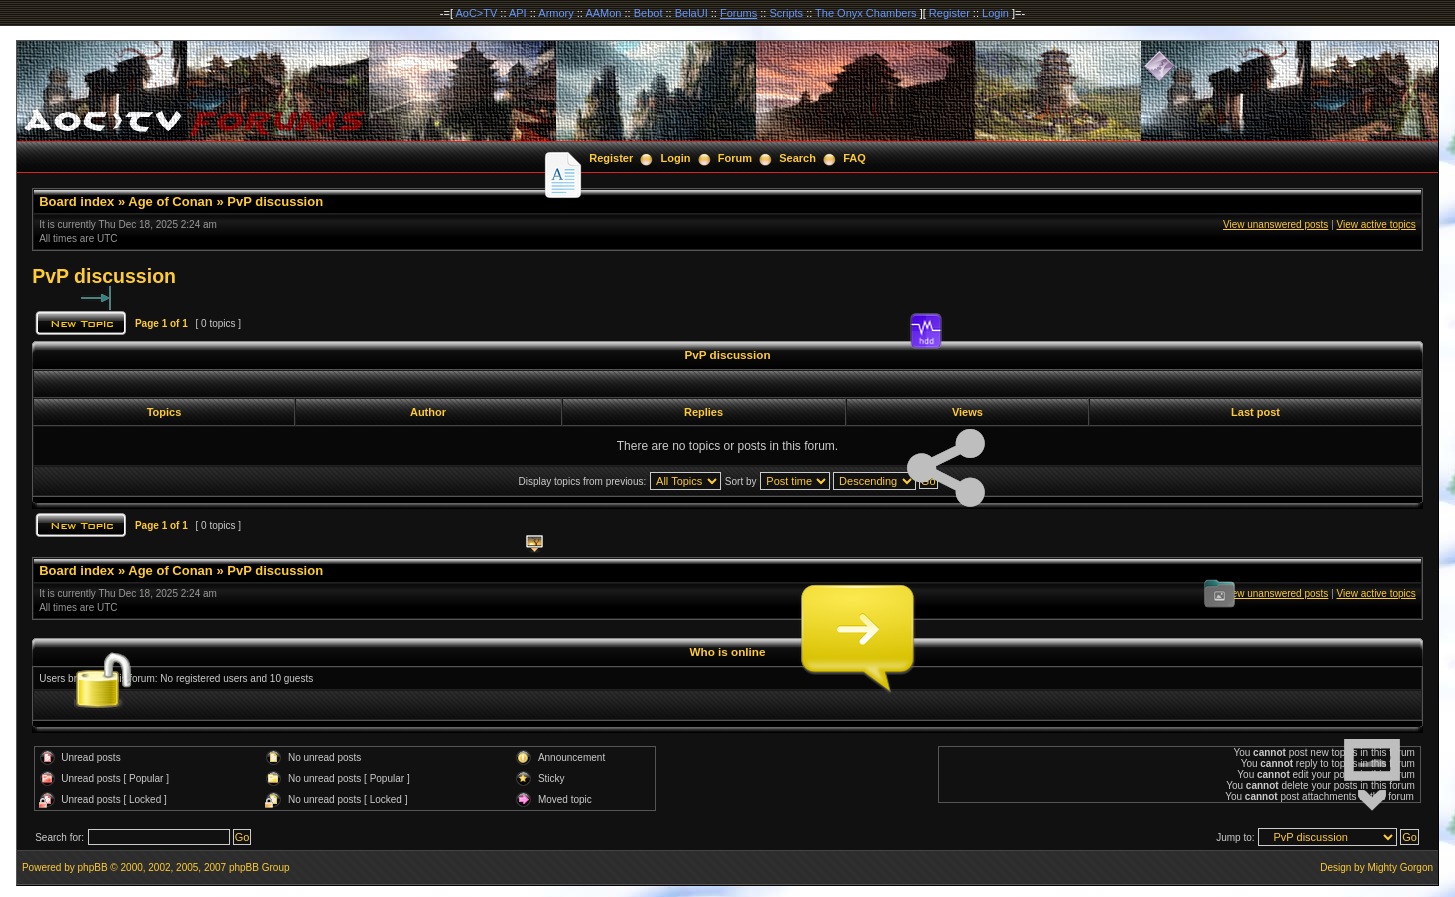 The image size is (1455, 897). Describe the element at coordinates (96, 298) in the screenshot. I see `jump to the last item in a list` at that location.